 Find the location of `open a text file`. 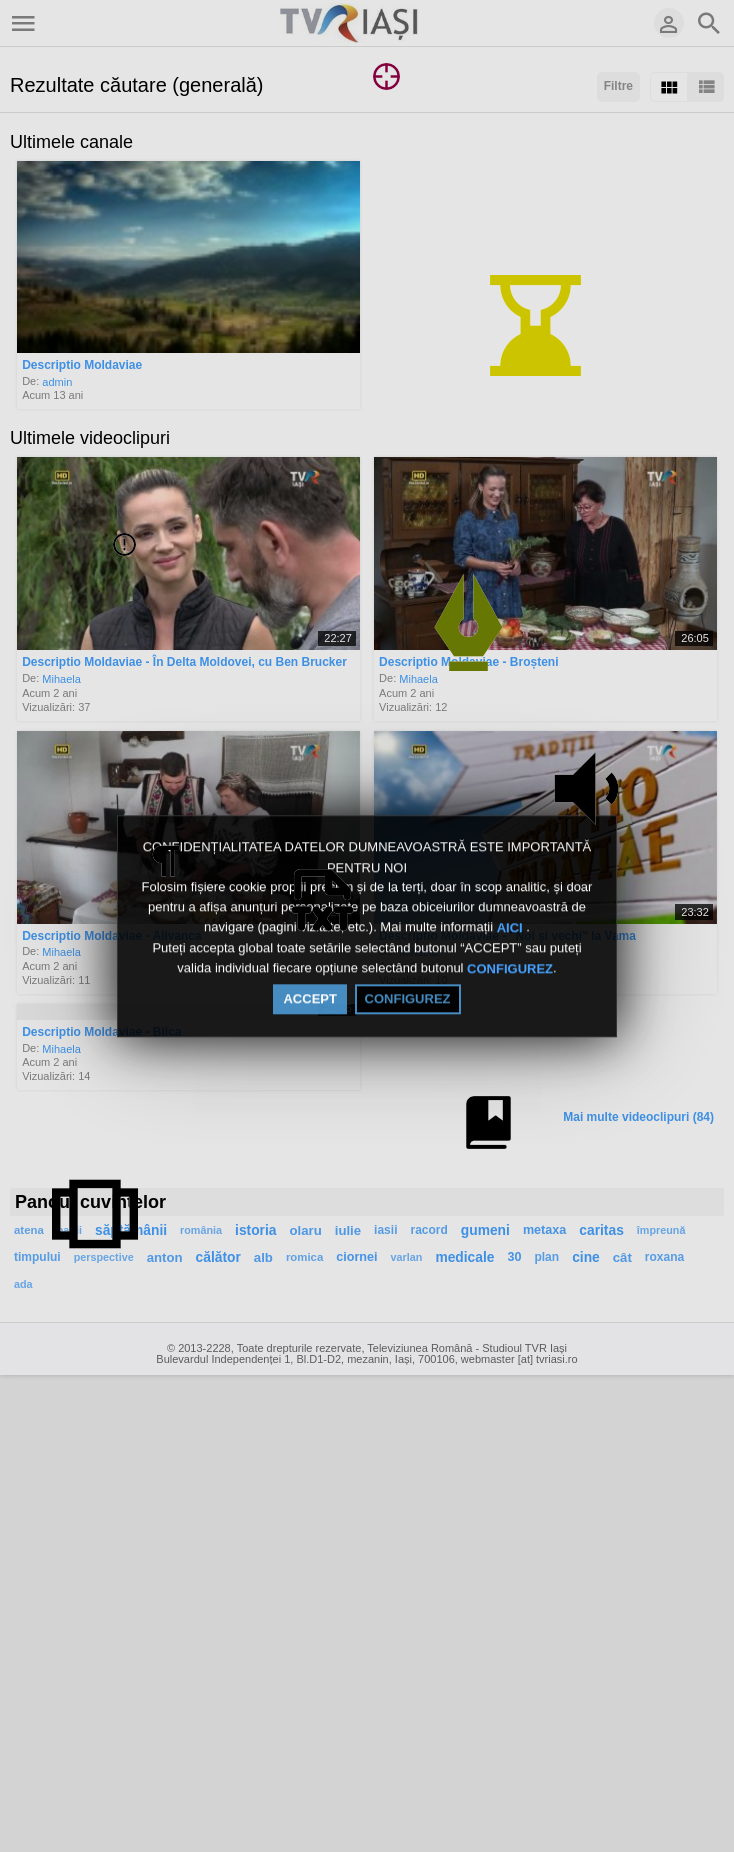

open a text file is located at coordinates (322, 902).